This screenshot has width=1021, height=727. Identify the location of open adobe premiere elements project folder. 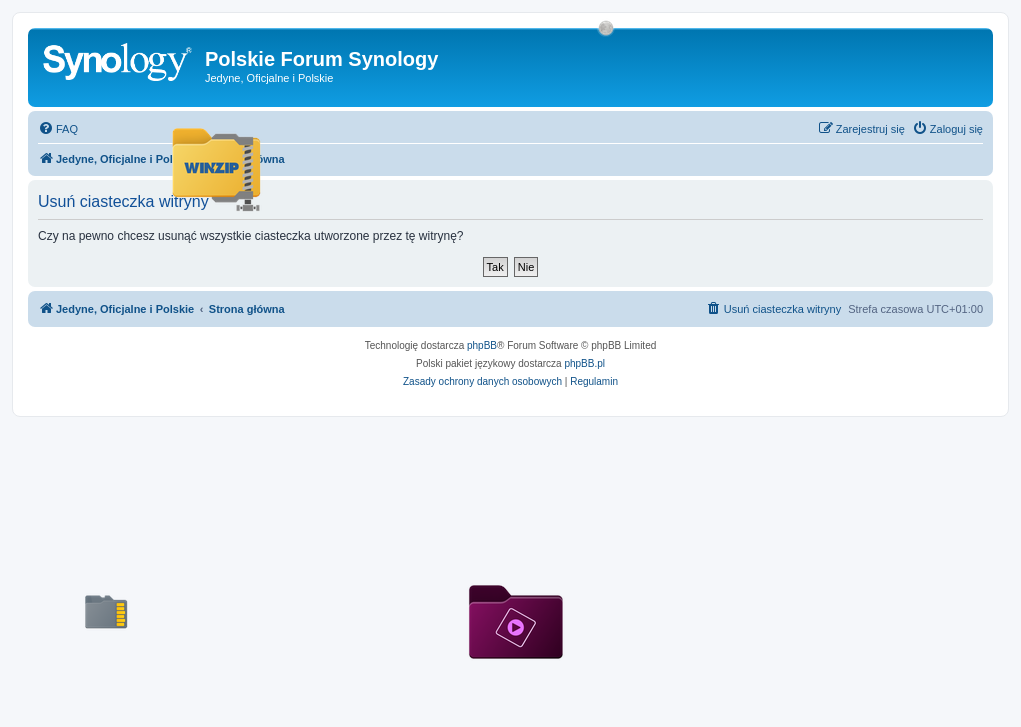
(515, 624).